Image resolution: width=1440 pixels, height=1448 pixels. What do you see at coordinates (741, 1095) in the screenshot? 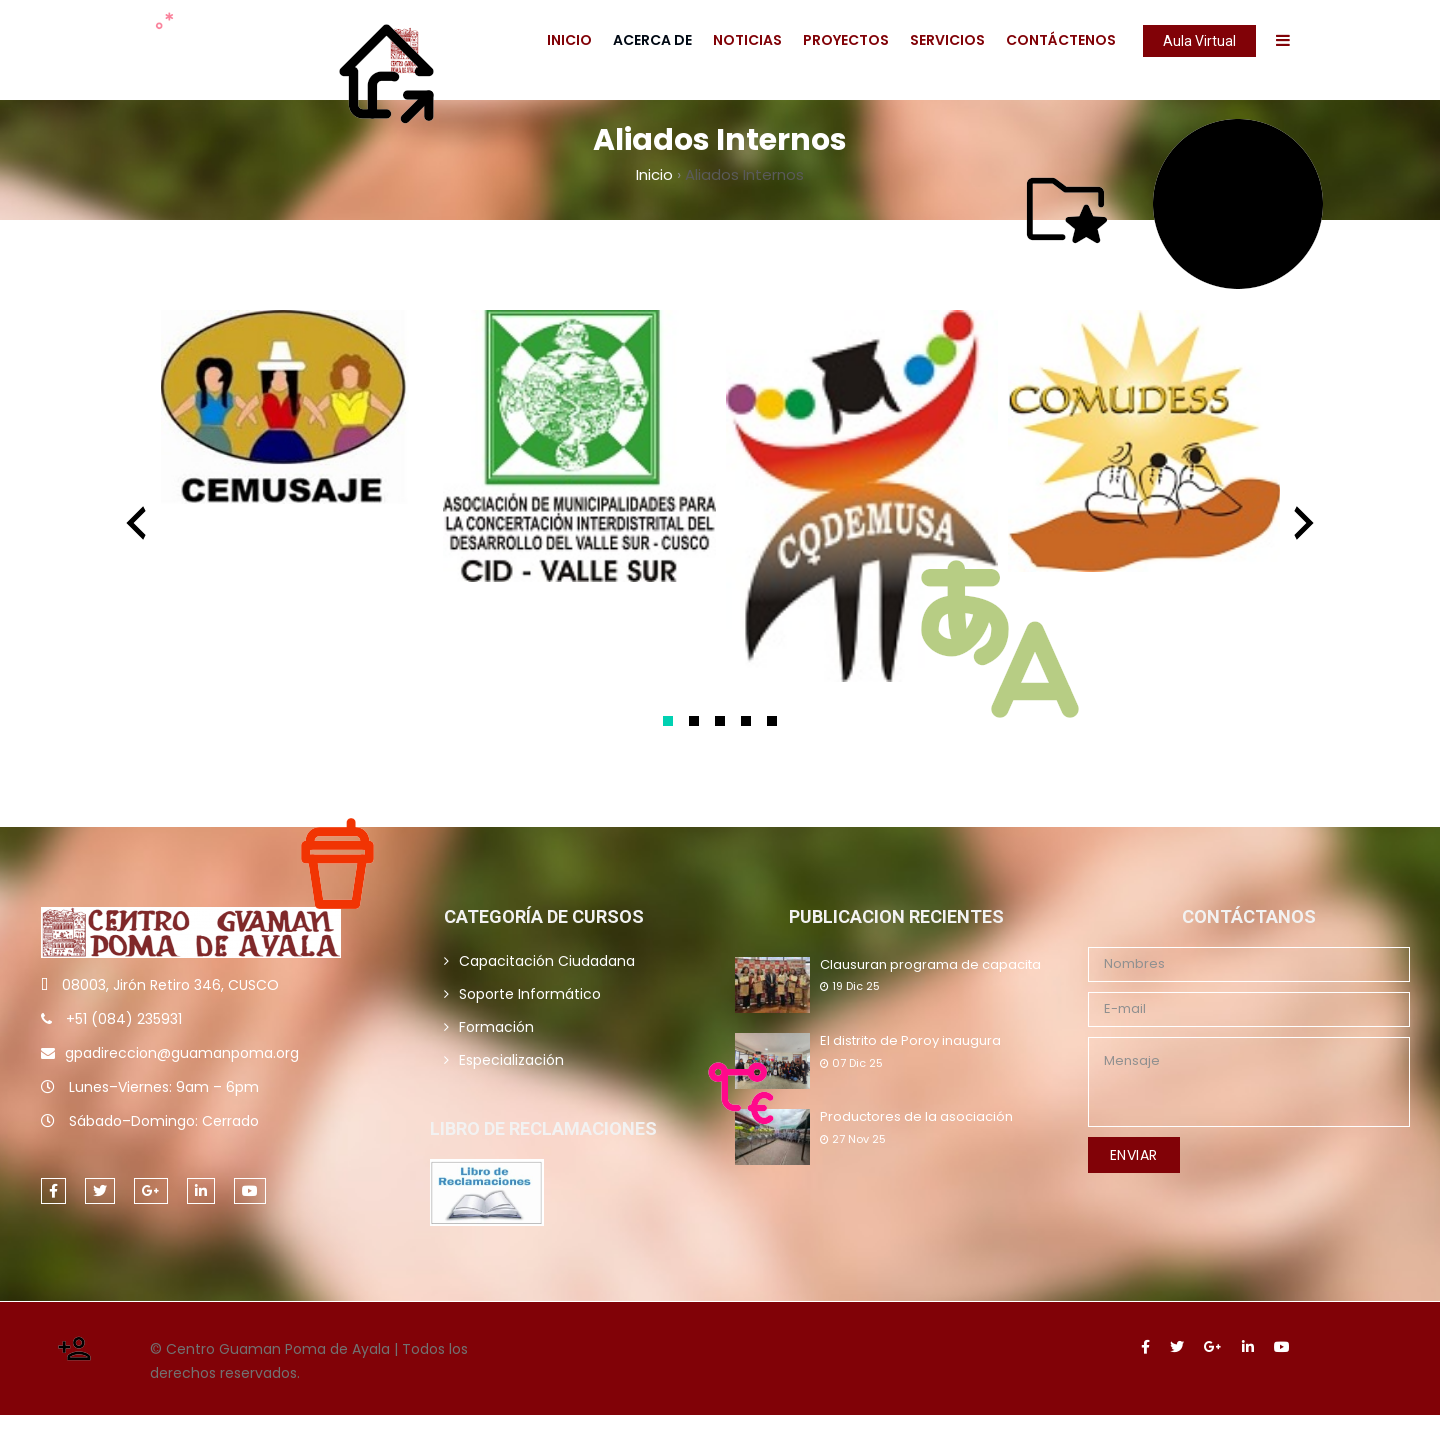
I see `view euro currency transactions` at bounding box center [741, 1095].